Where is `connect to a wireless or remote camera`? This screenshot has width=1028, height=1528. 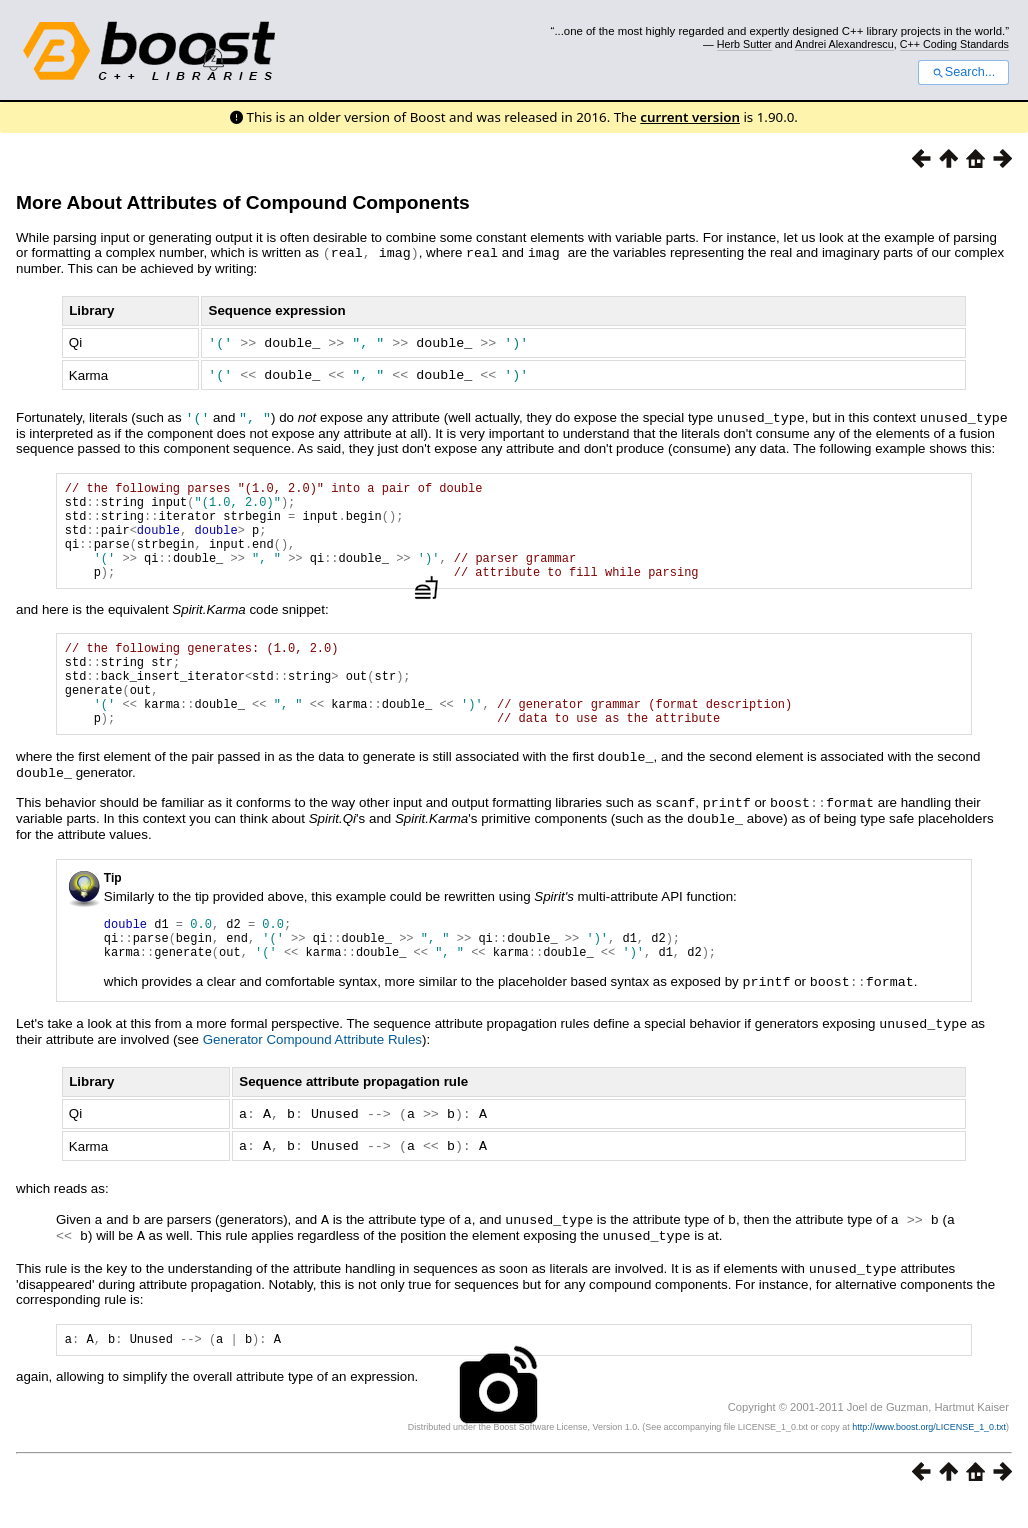 connect to a wireless or remote camera is located at coordinates (498, 1384).